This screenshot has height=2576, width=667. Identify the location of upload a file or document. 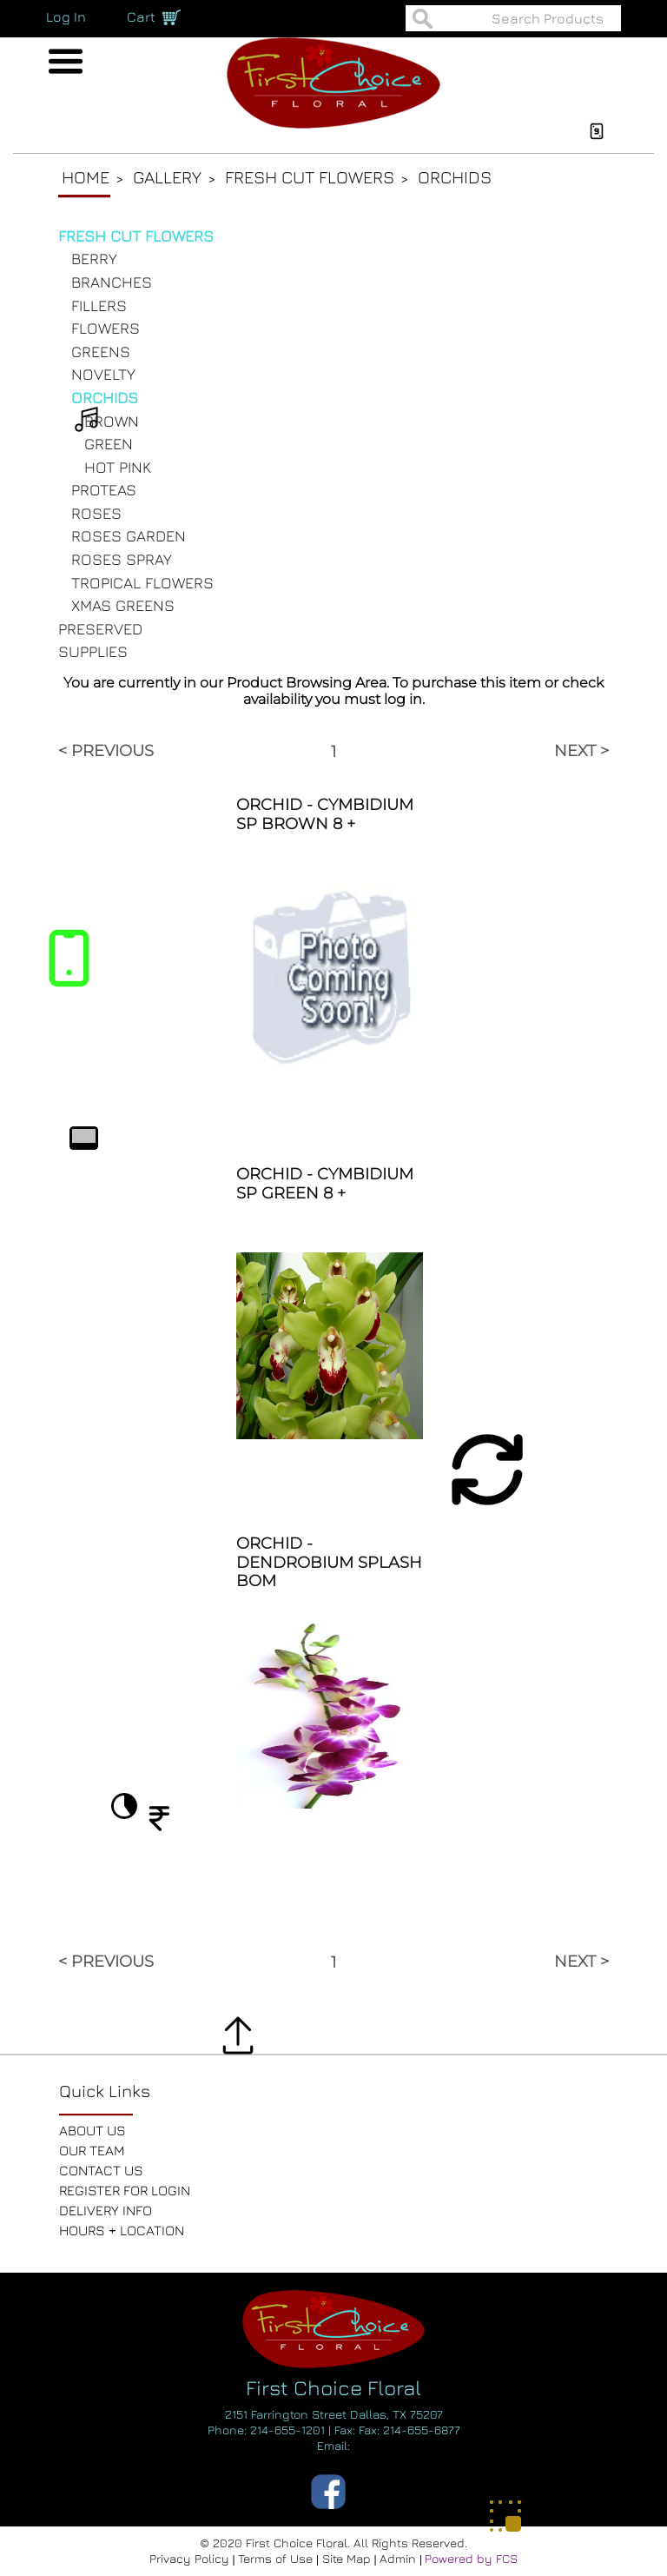
(238, 2035).